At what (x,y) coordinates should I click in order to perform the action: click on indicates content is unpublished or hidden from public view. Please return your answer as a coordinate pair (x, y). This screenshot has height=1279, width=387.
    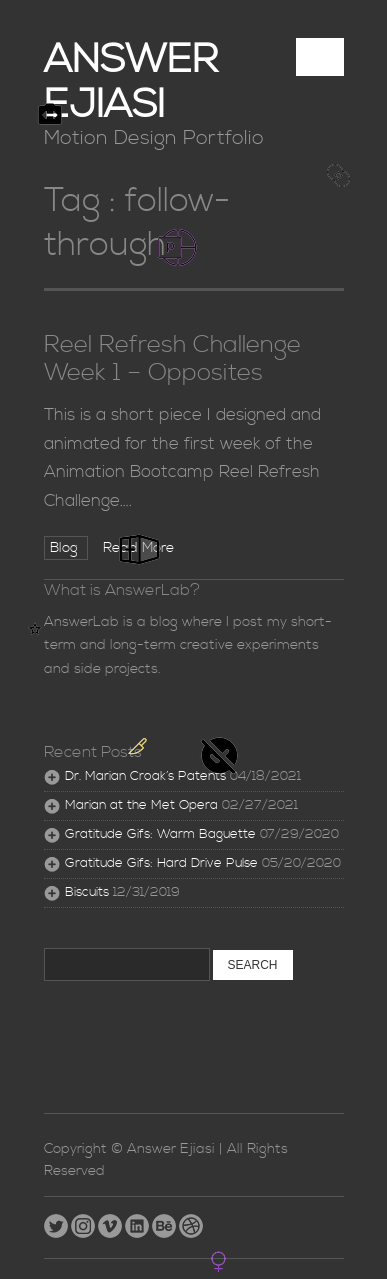
    Looking at the image, I should click on (219, 755).